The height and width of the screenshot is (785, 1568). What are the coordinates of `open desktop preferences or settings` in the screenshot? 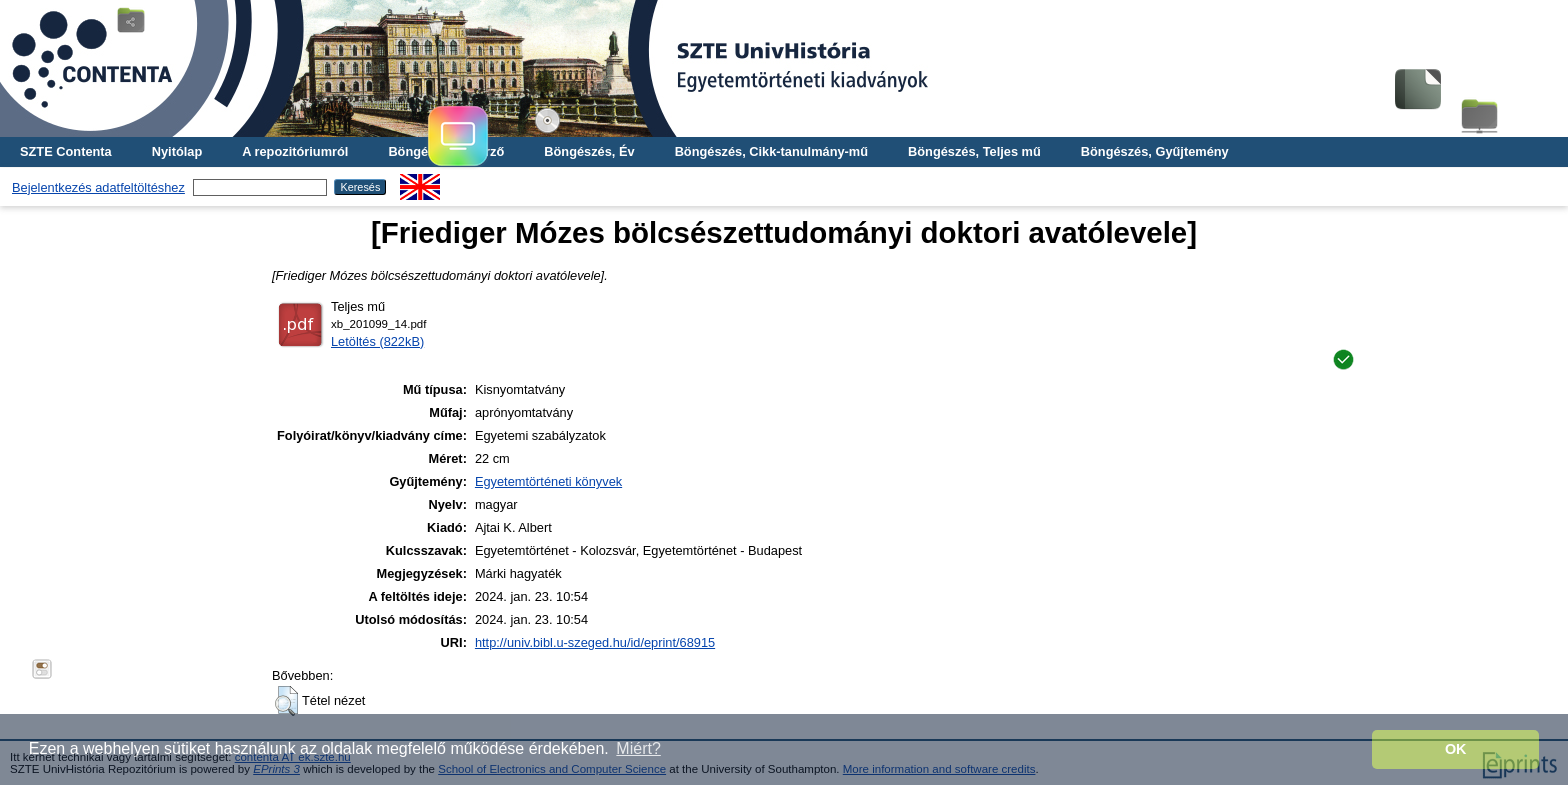 It's located at (42, 669).